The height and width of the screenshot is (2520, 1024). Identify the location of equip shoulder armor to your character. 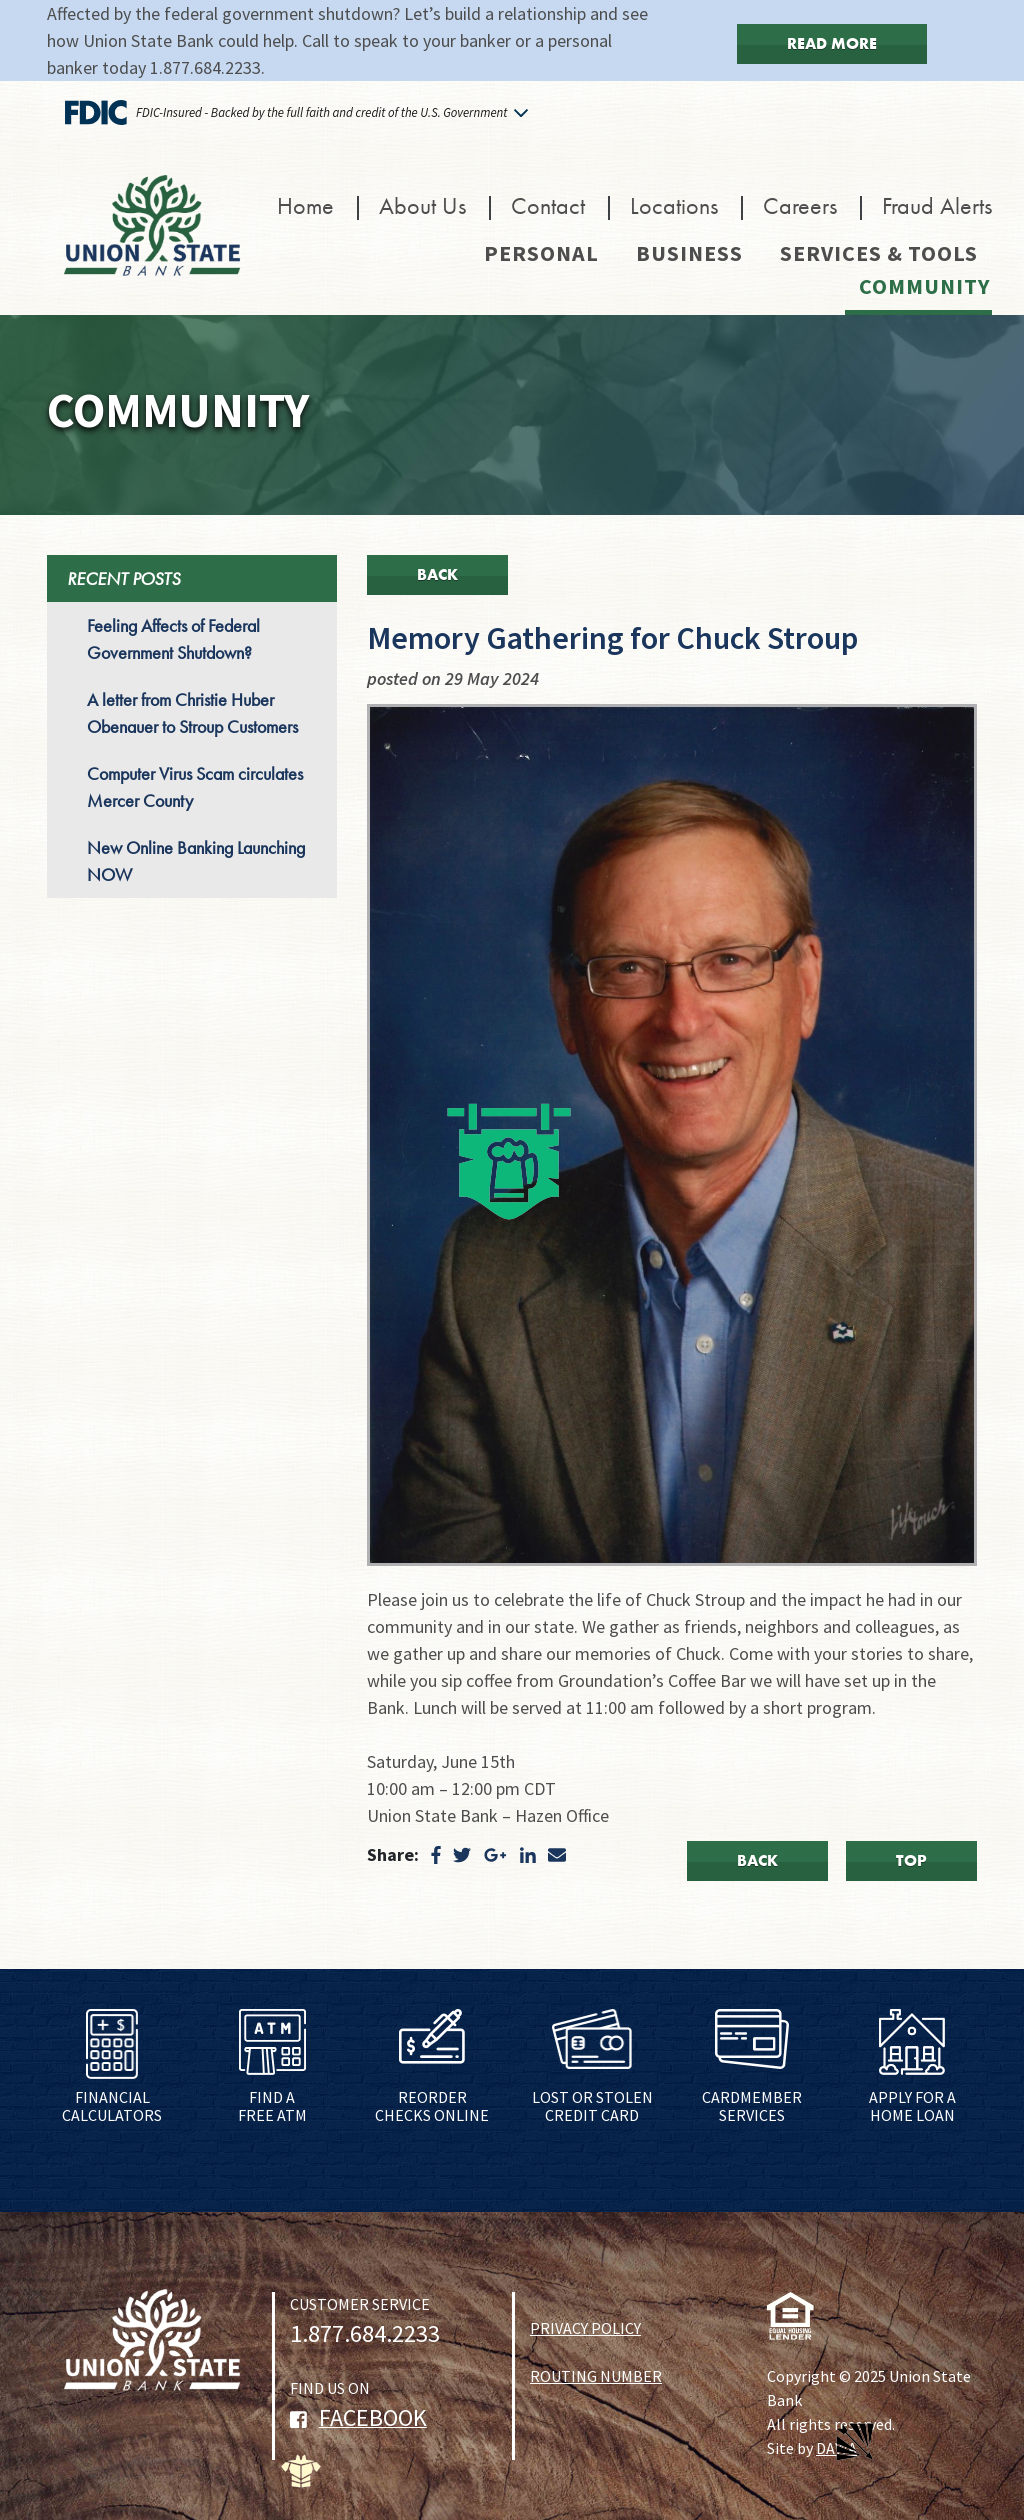
(301, 2471).